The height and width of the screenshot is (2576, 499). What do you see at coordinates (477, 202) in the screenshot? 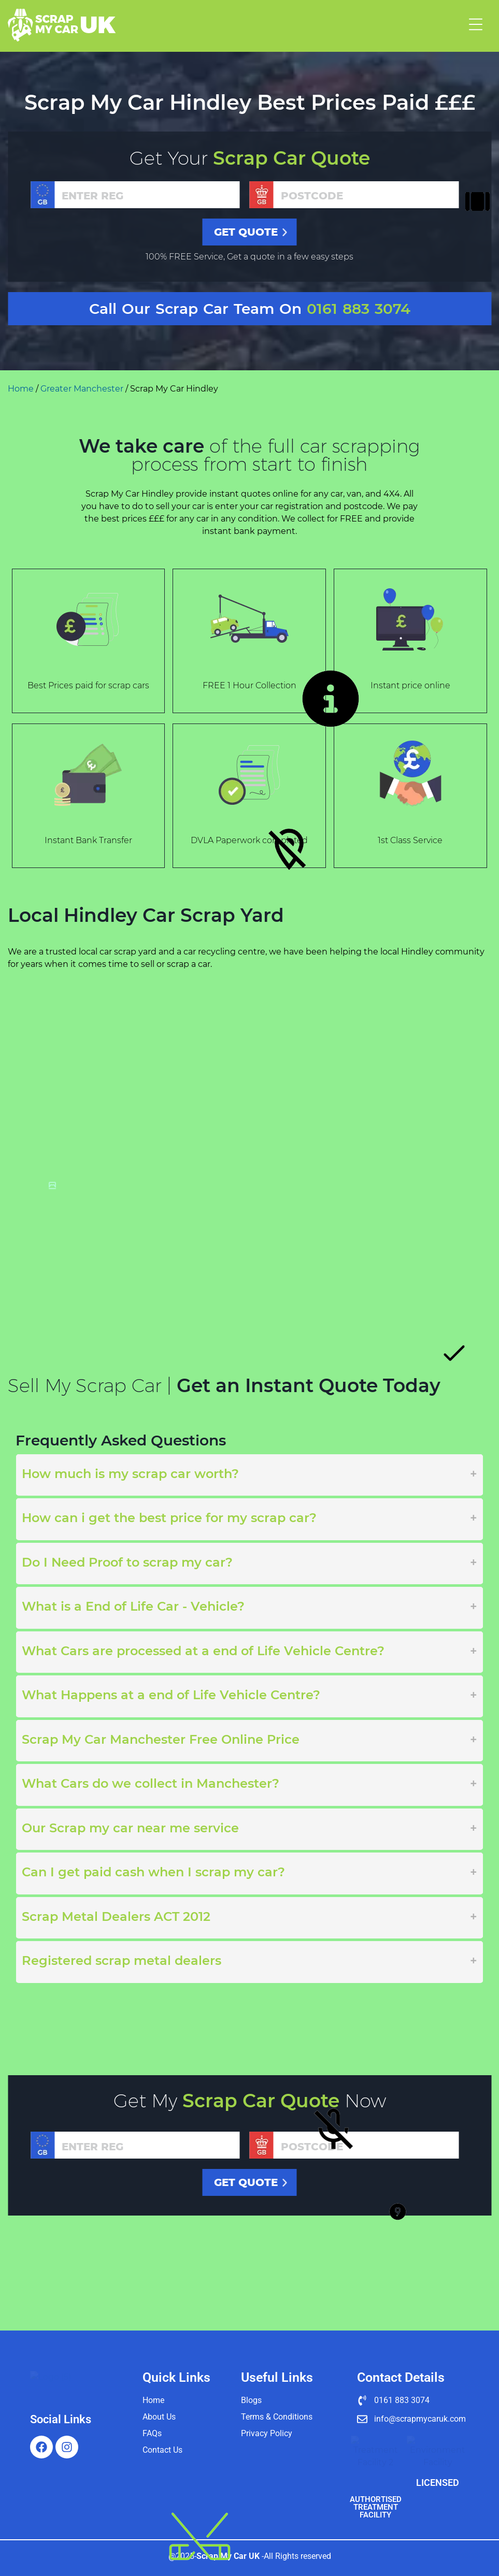
I see `switch to array or column view layout` at bounding box center [477, 202].